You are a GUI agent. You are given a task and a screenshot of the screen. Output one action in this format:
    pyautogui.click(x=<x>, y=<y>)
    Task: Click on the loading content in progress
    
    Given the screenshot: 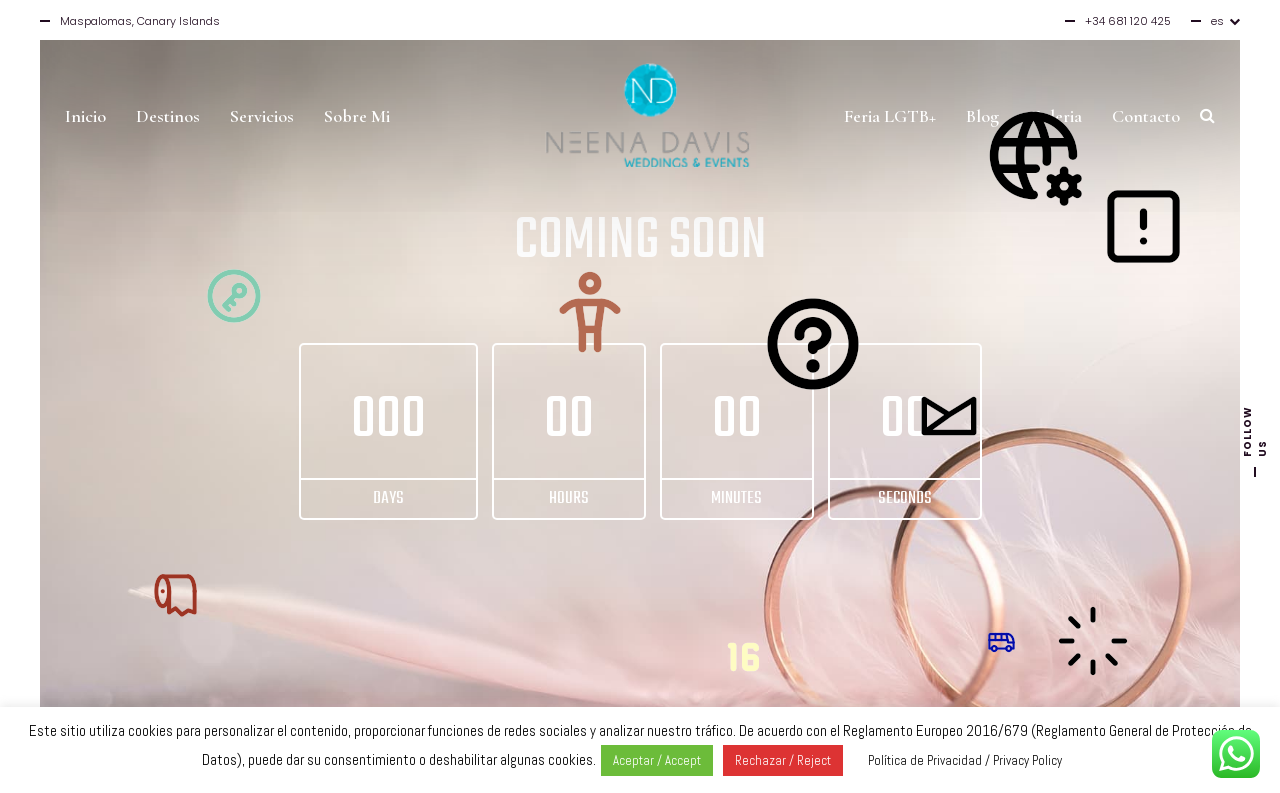 What is the action you would take?
    pyautogui.click(x=1093, y=641)
    